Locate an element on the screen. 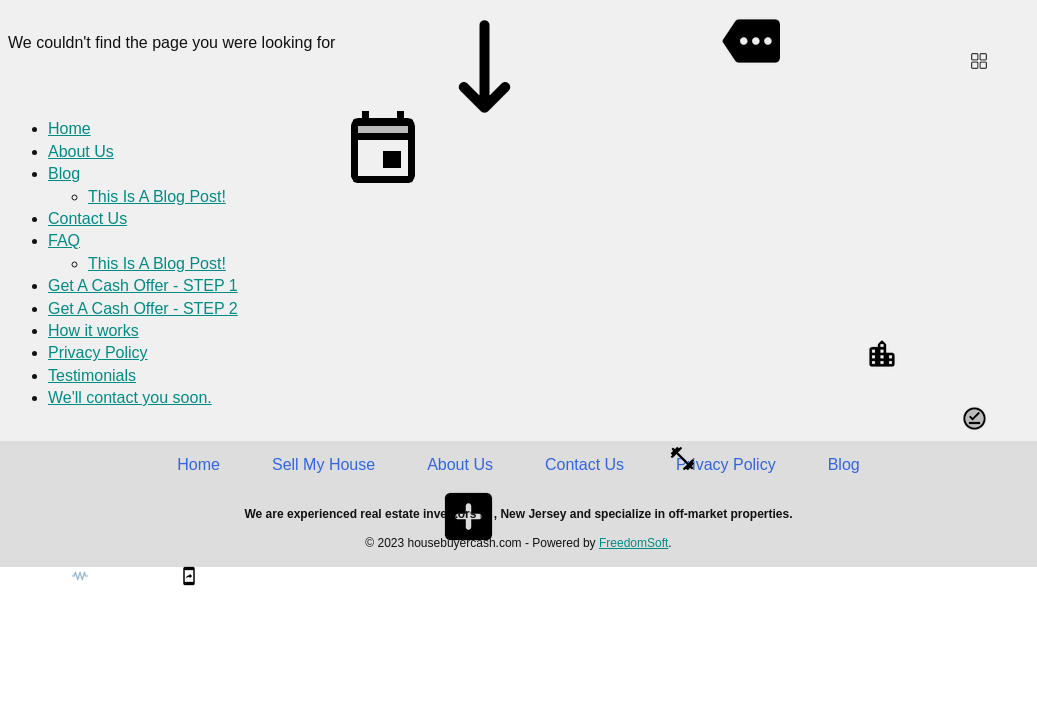  view circuit or resistor component details is located at coordinates (80, 576).